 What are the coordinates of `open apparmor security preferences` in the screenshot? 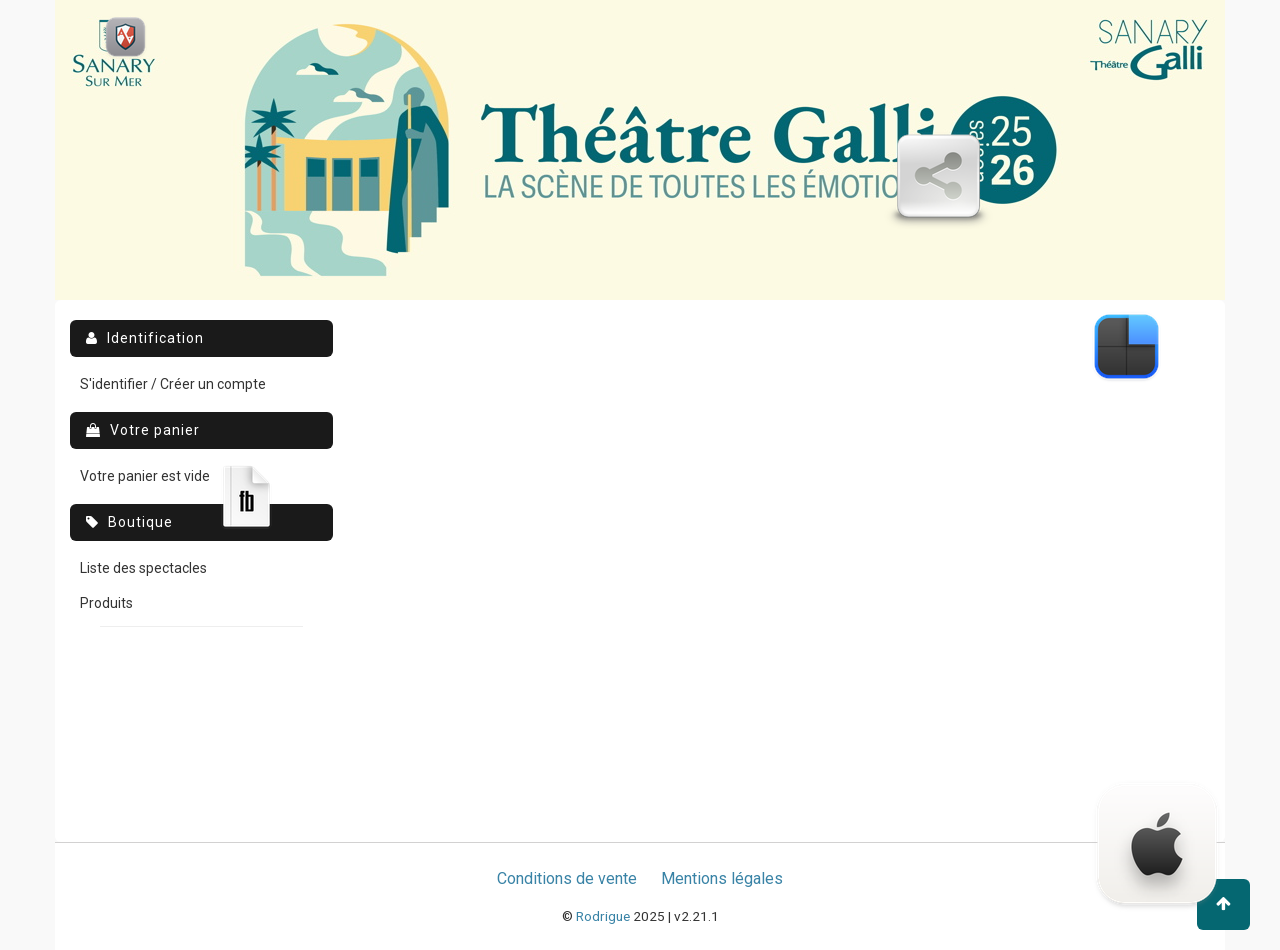 It's located at (125, 37).